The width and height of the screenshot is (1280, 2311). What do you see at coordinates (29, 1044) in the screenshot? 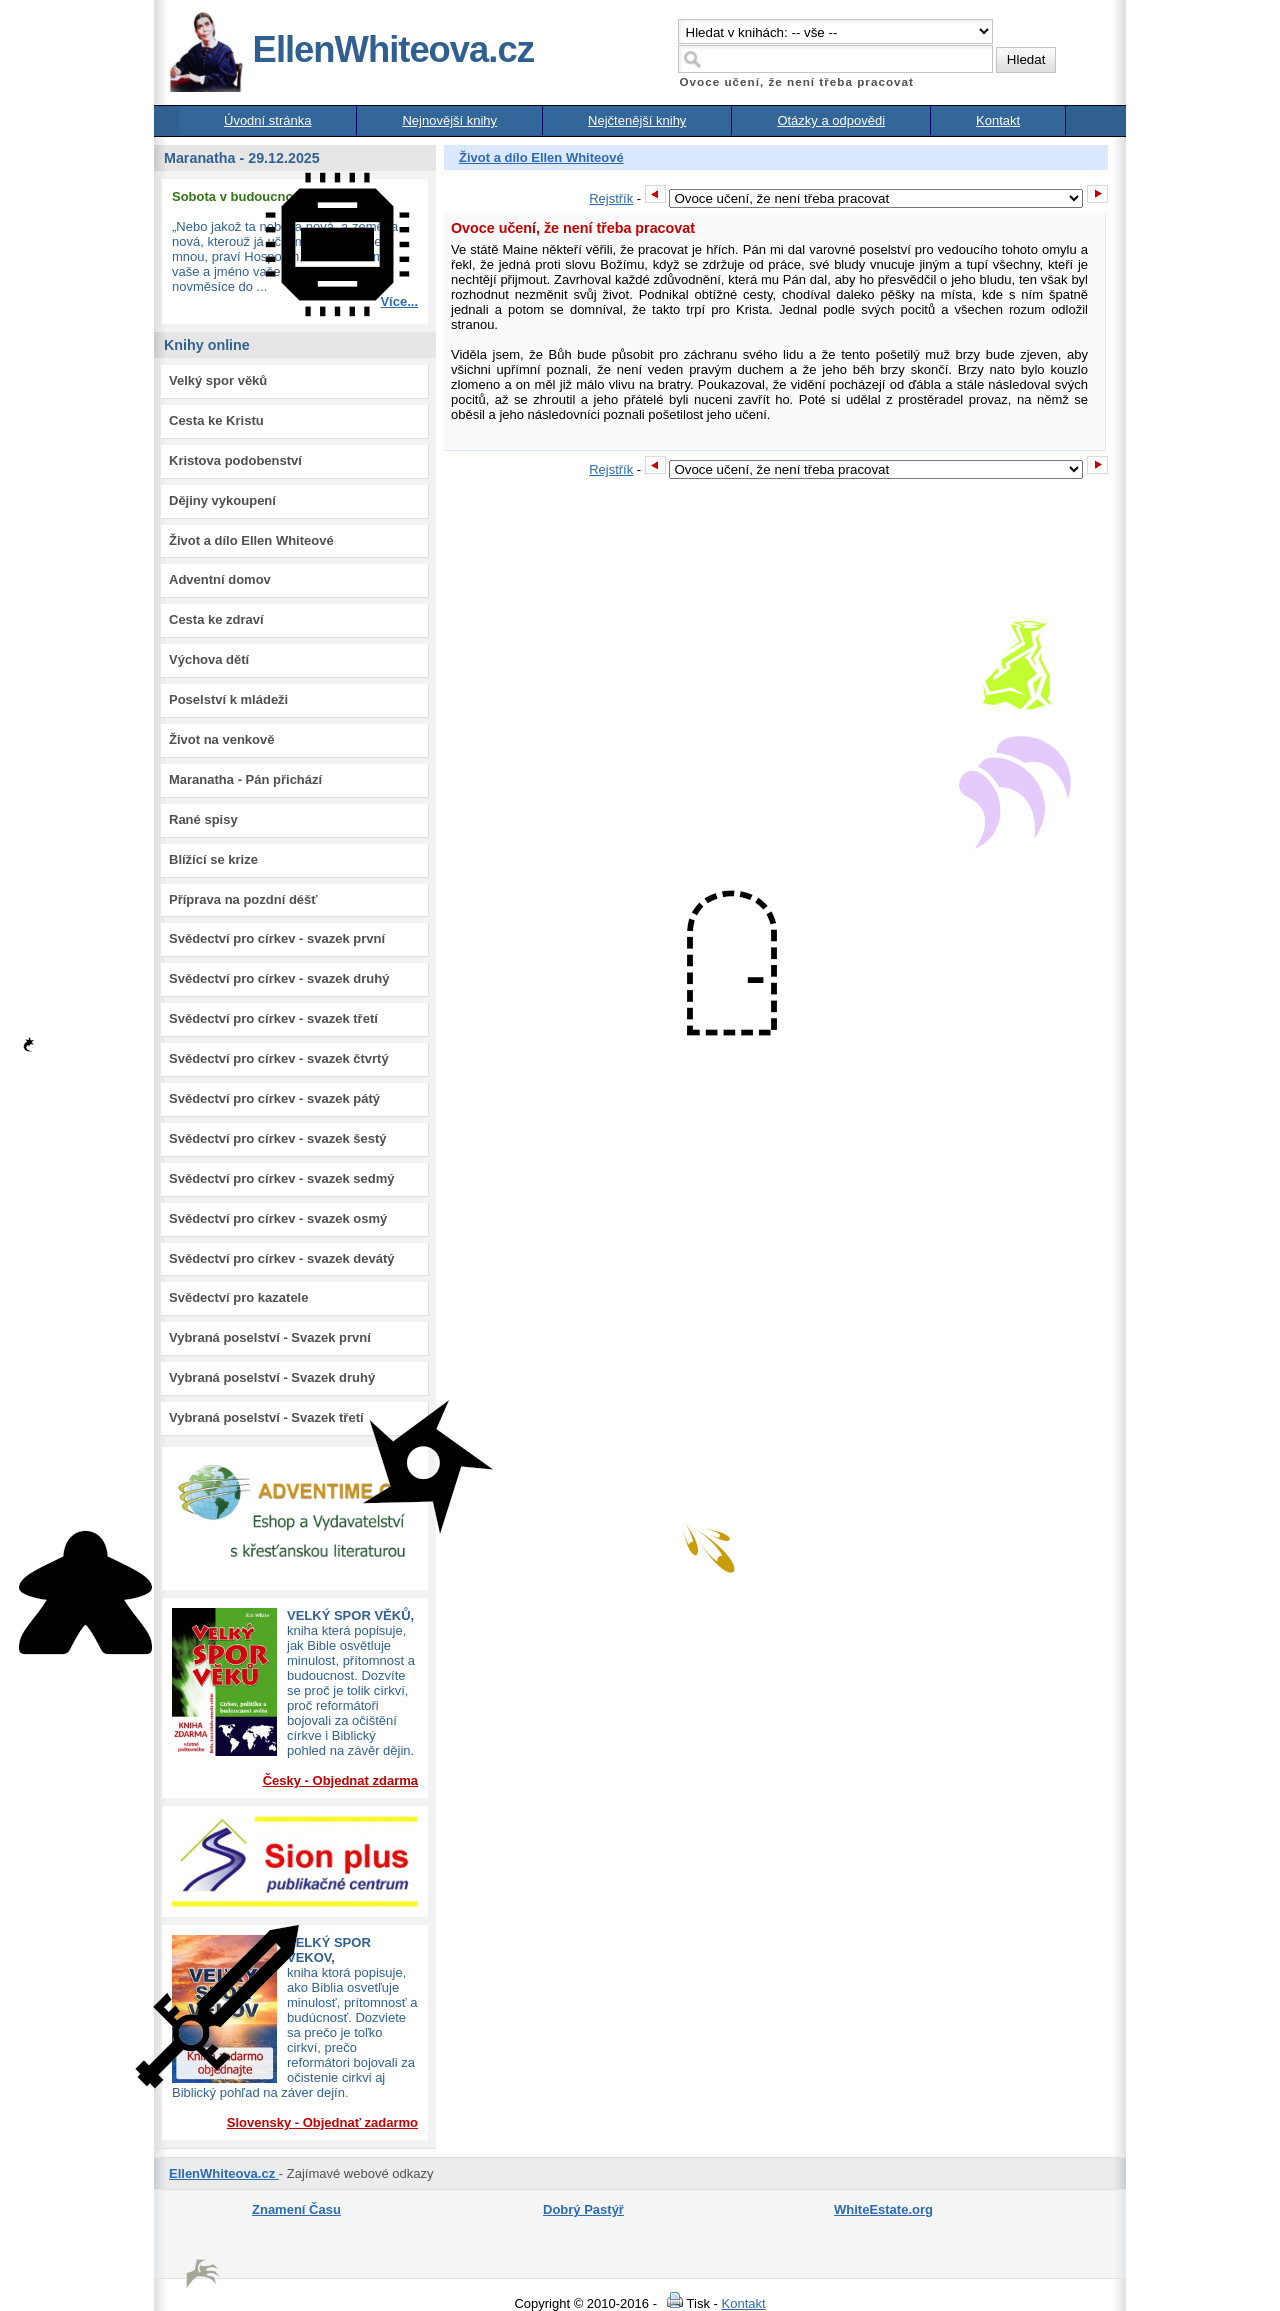
I see `perform a riposte or counter-attack move` at bounding box center [29, 1044].